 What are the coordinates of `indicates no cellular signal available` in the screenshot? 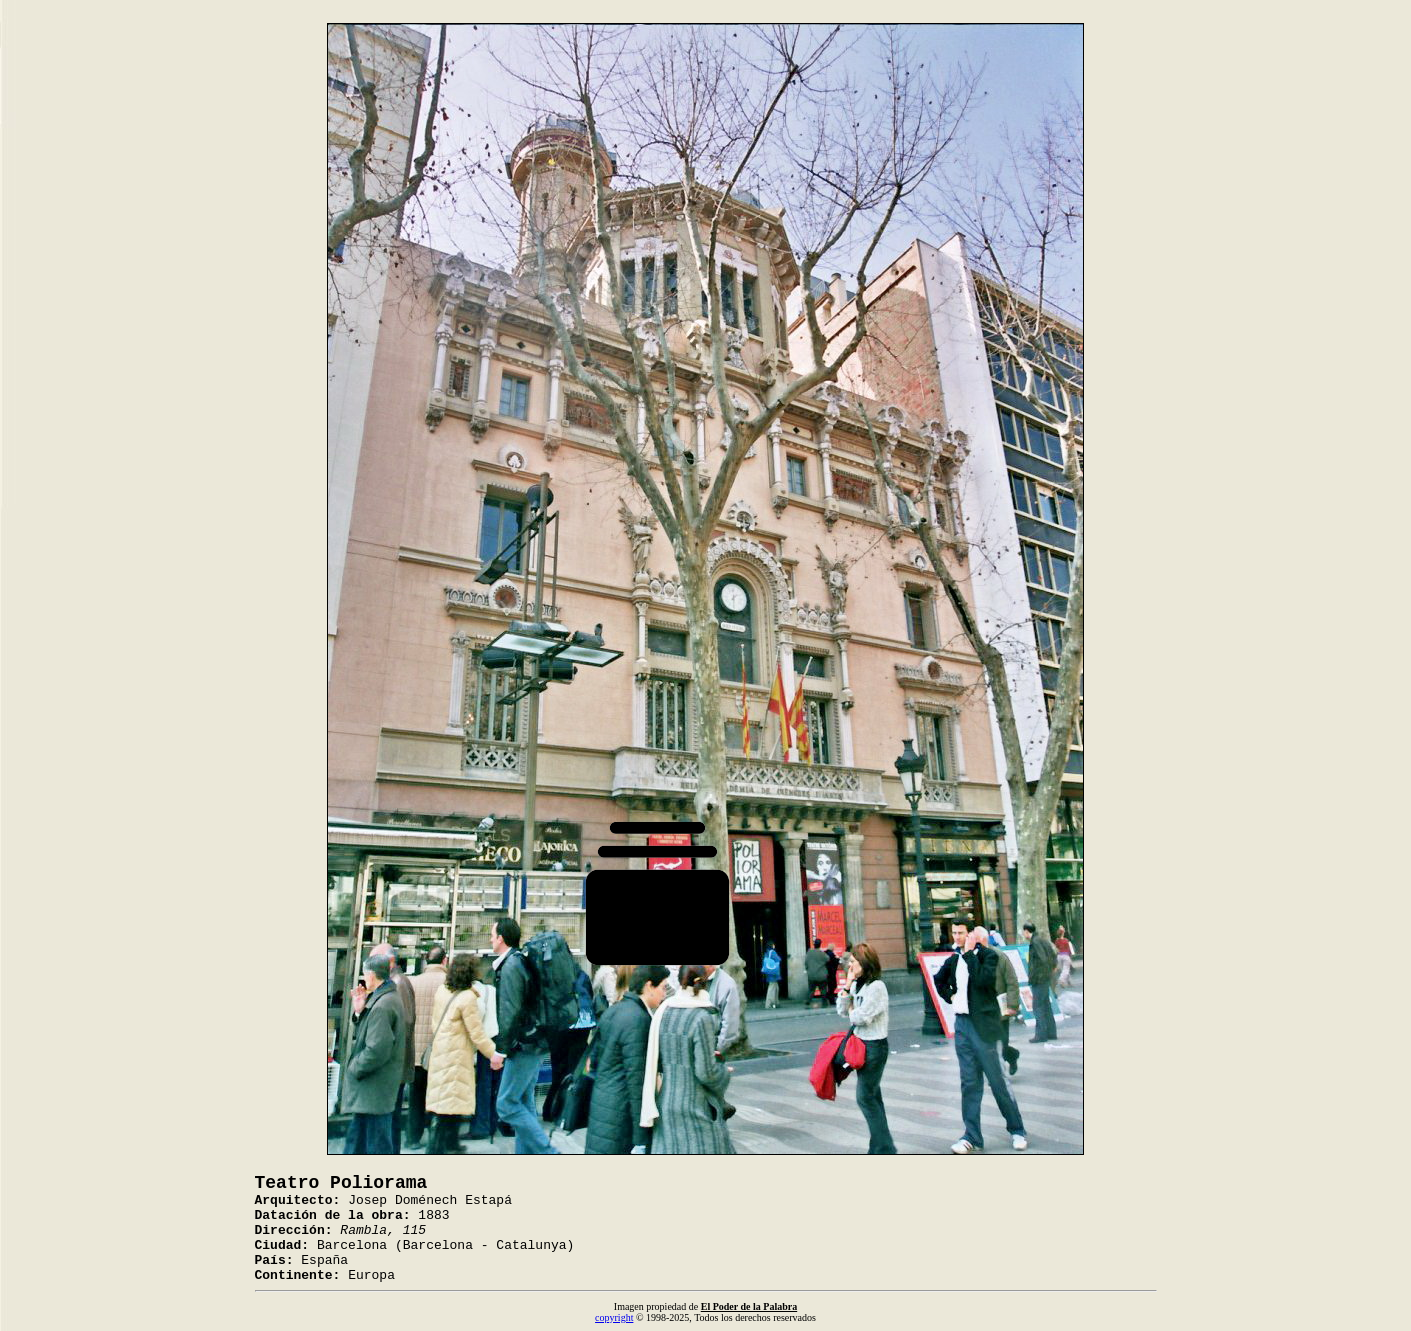 It's located at (487, 368).